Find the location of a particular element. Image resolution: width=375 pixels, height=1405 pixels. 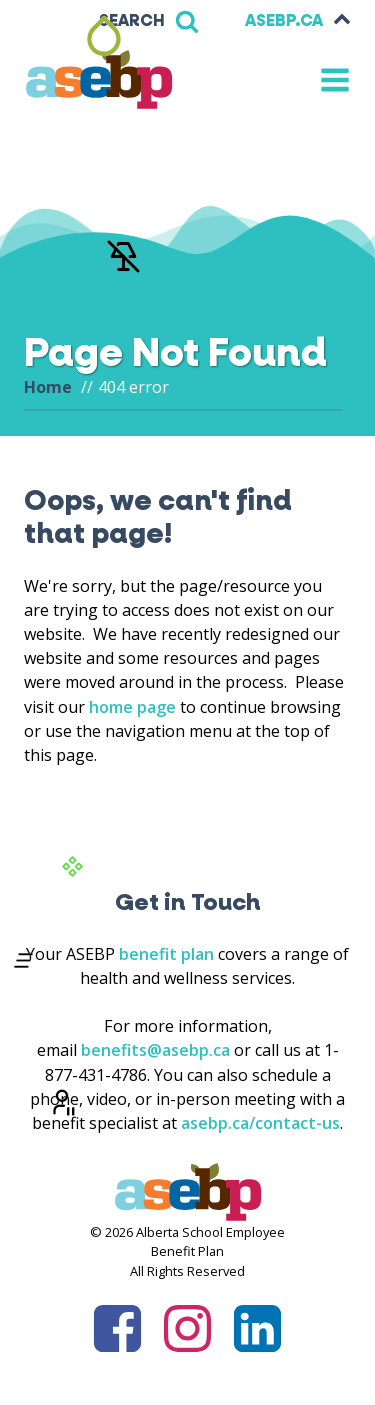

pause or temporarily suspend a user account is located at coordinates (62, 1102).